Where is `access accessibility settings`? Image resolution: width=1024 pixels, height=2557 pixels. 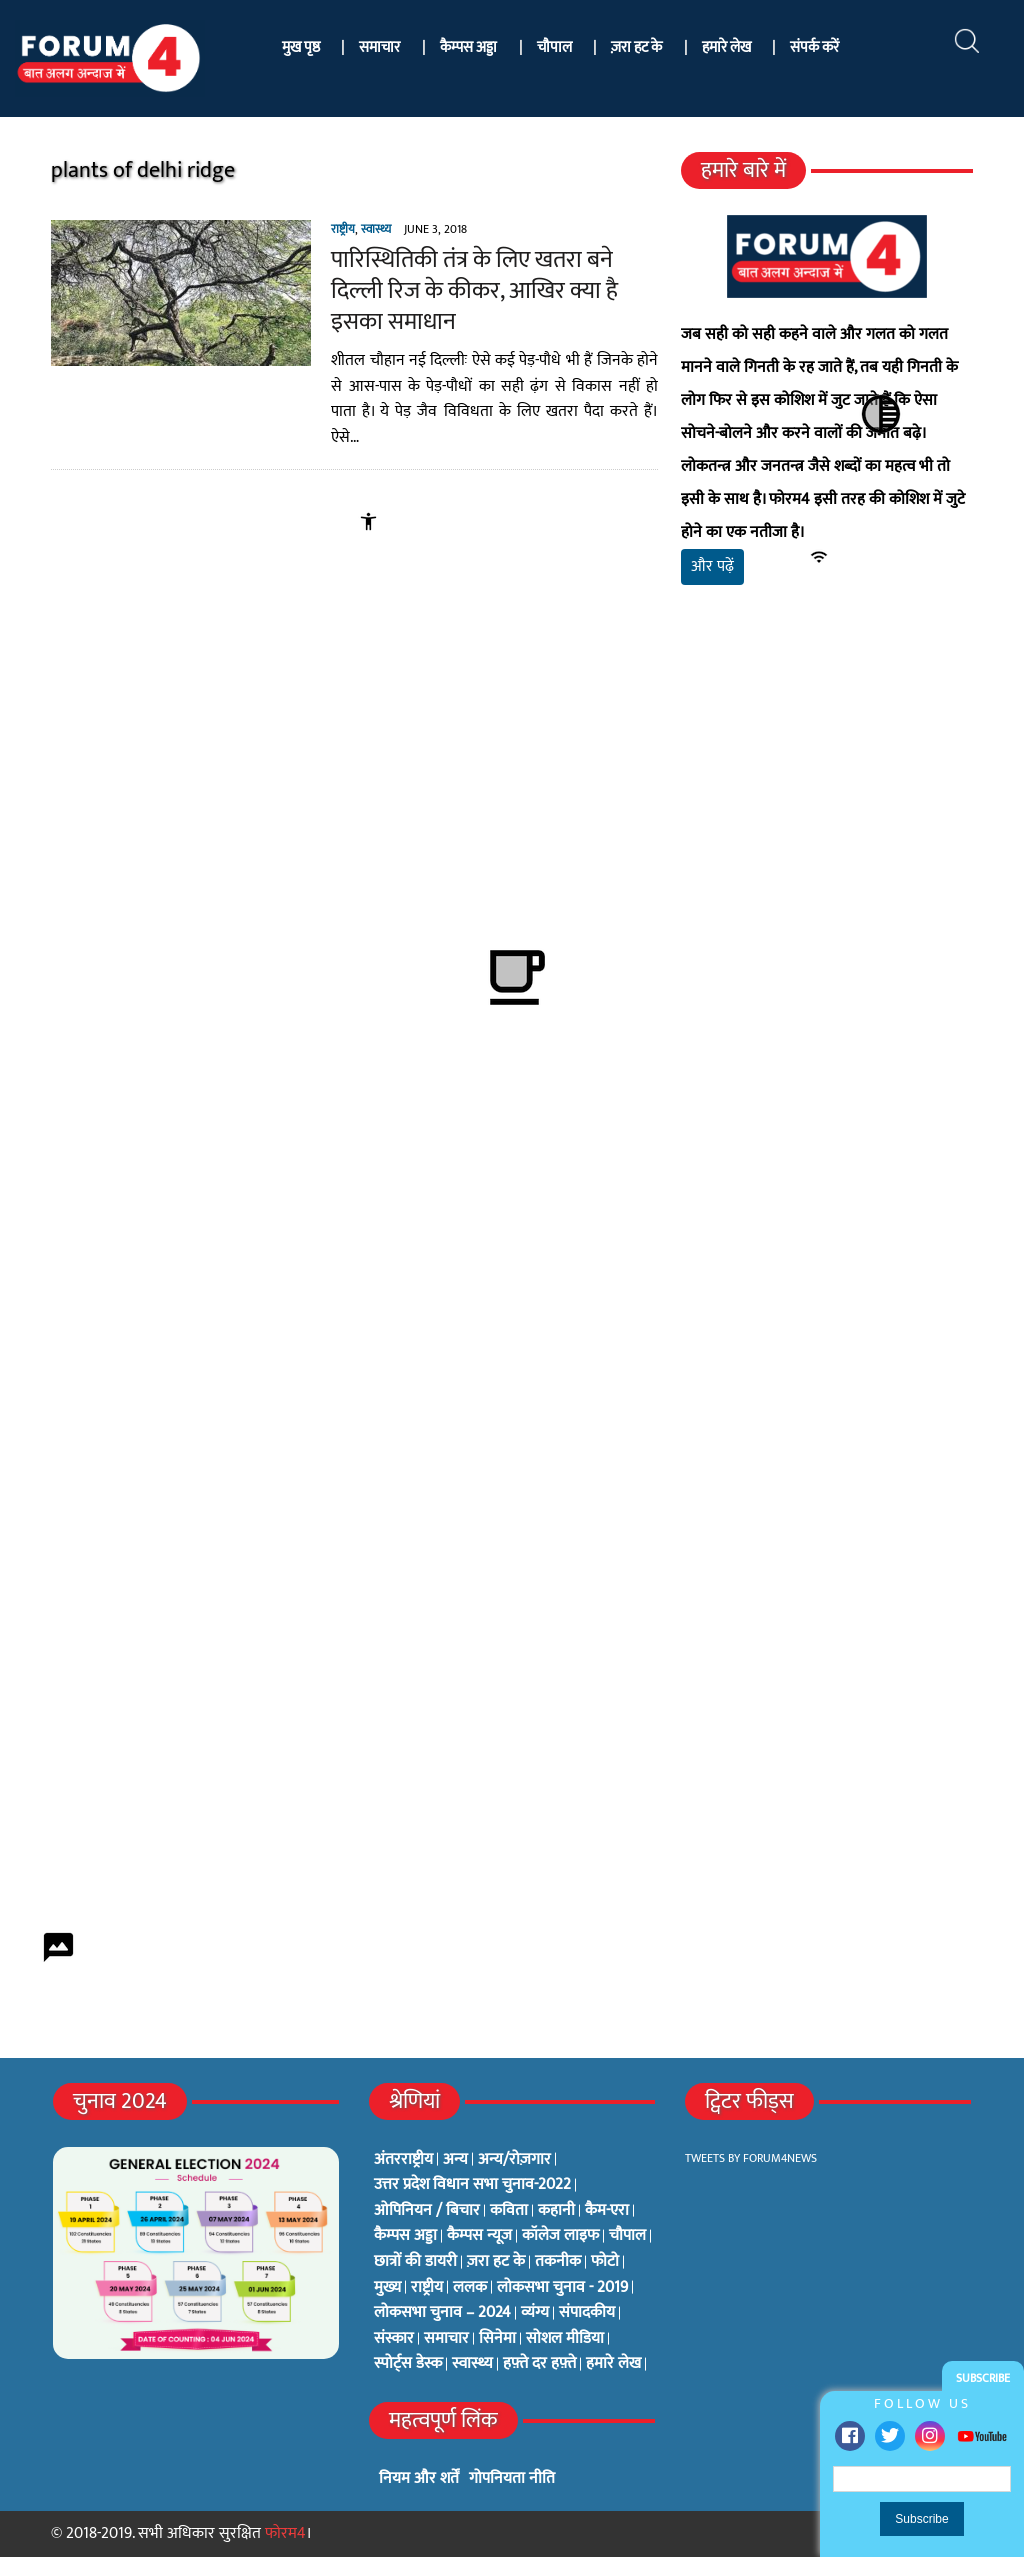 access accessibility settings is located at coordinates (368, 521).